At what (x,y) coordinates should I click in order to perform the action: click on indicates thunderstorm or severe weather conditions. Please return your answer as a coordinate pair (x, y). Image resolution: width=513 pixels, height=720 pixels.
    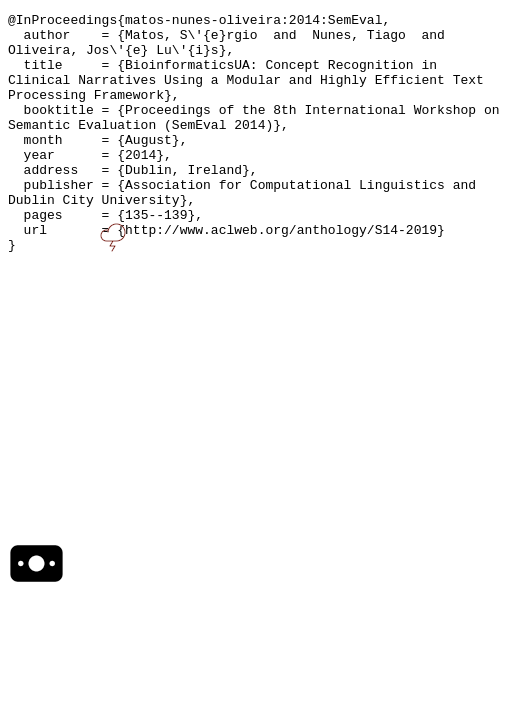
    Looking at the image, I should click on (113, 237).